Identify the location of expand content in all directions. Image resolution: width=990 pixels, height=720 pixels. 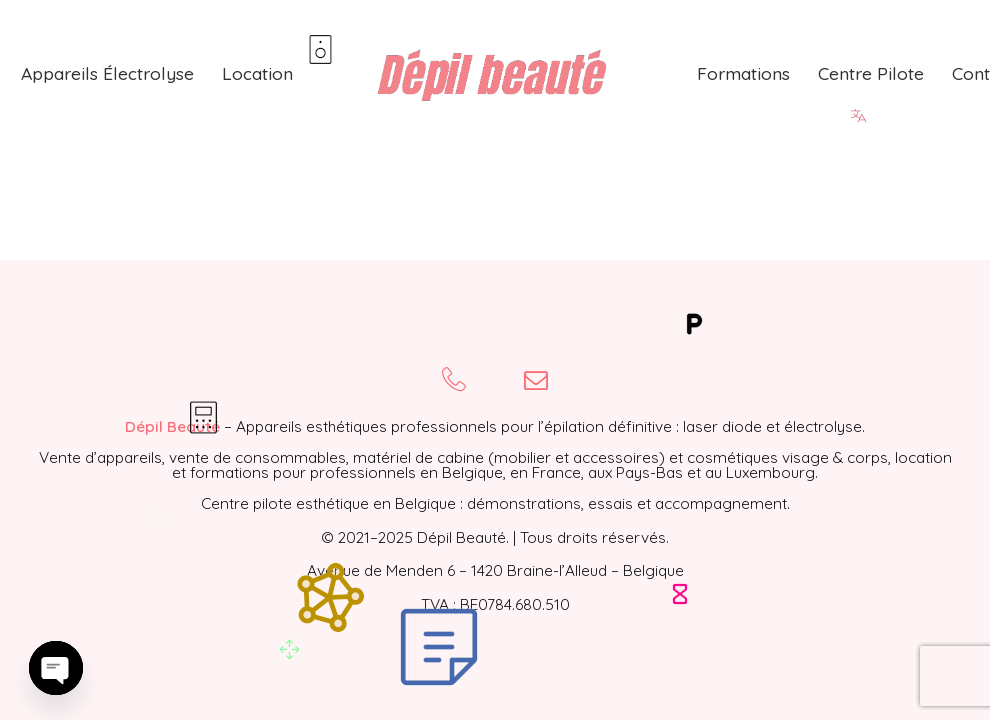
(289, 649).